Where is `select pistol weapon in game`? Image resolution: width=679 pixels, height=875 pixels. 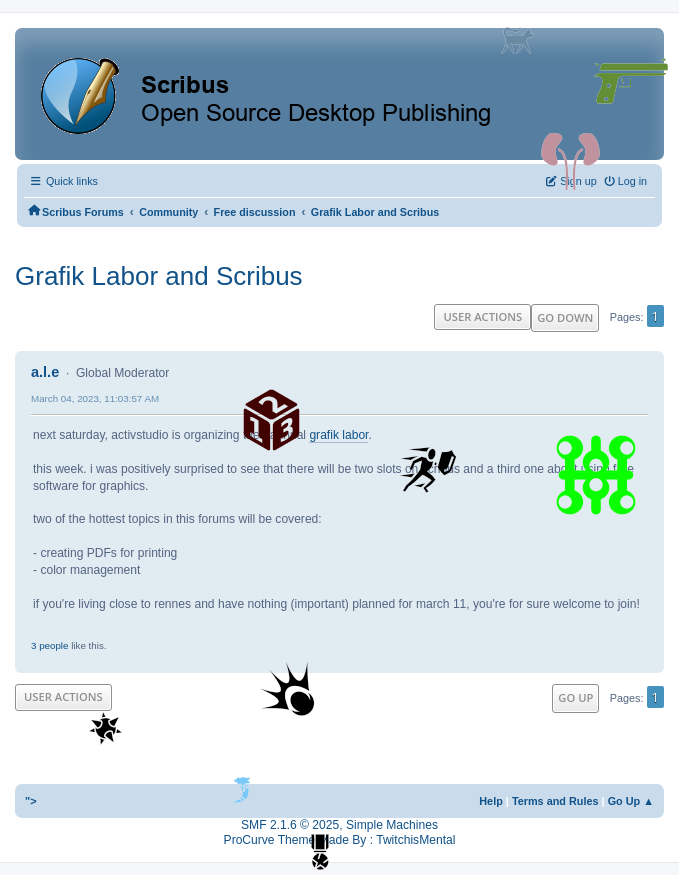 select pistol weapon in game is located at coordinates (631, 81).